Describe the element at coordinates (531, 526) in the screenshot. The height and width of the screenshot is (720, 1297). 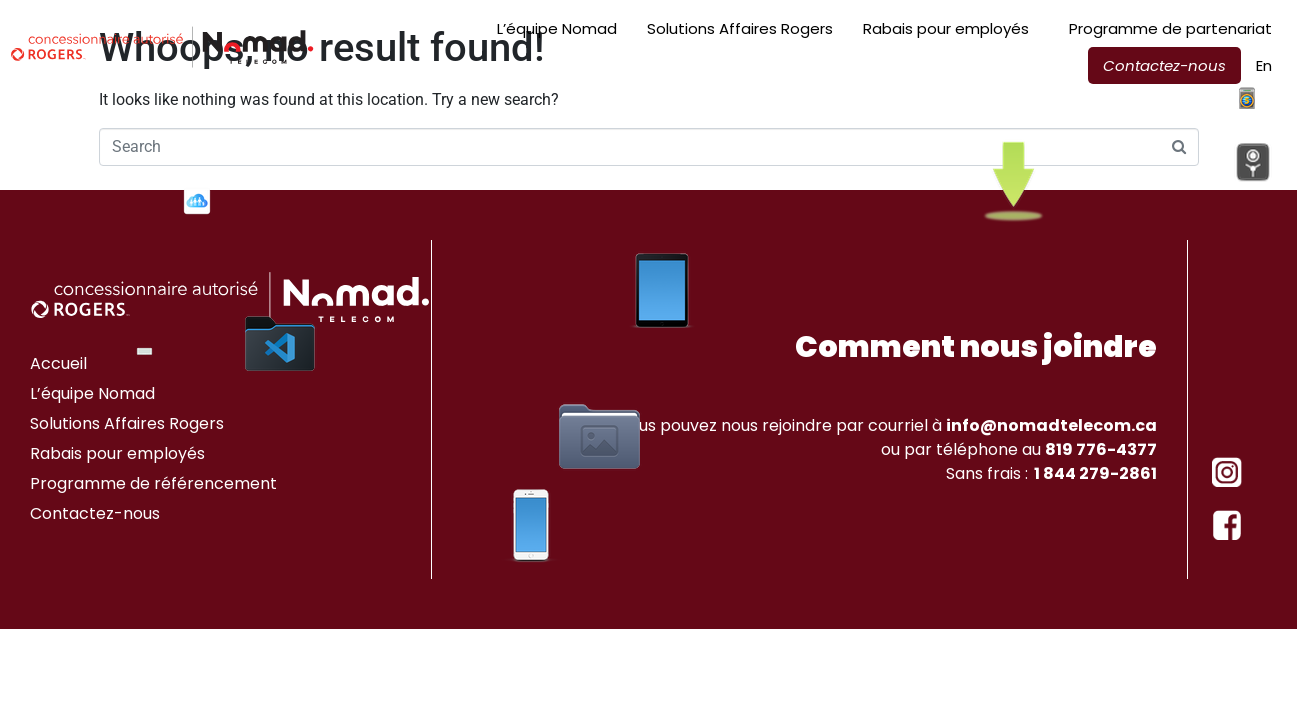
I see `view connected iPhone device` at that location.